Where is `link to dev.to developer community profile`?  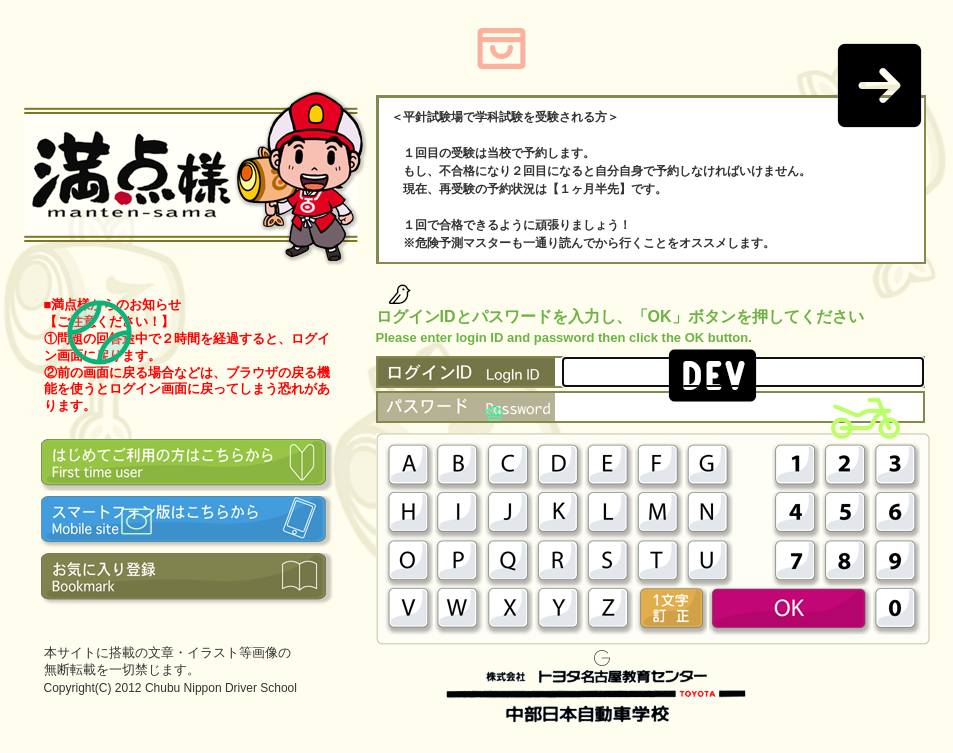 link to dev.to developer community profile is located at coordinates (712, 375).